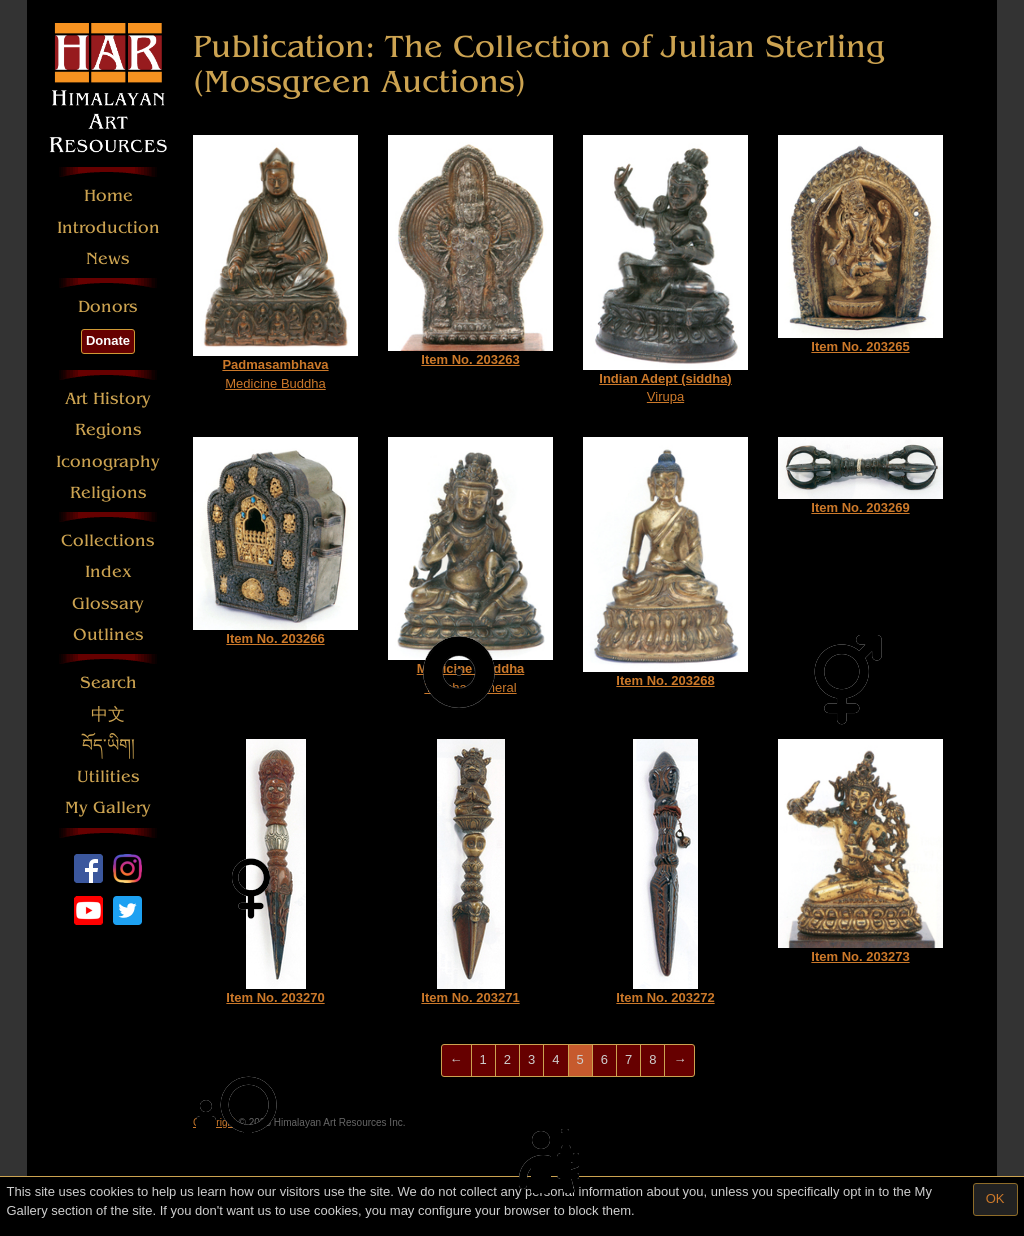 The image size is (1024, 1236). I want to click on indicates military or armed personnel, so click(547, 1161).